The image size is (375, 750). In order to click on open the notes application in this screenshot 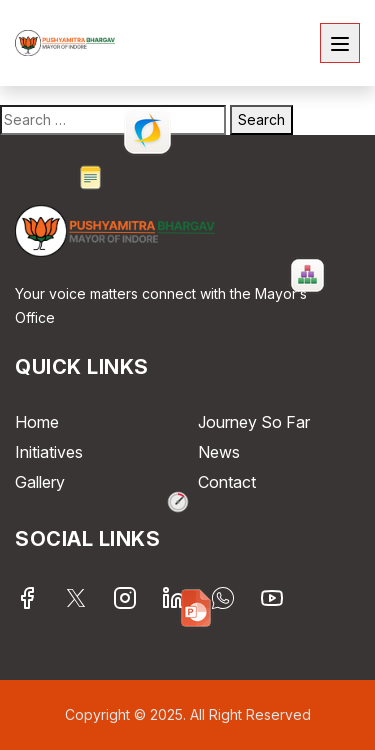, I will do `click(90, 177)`.